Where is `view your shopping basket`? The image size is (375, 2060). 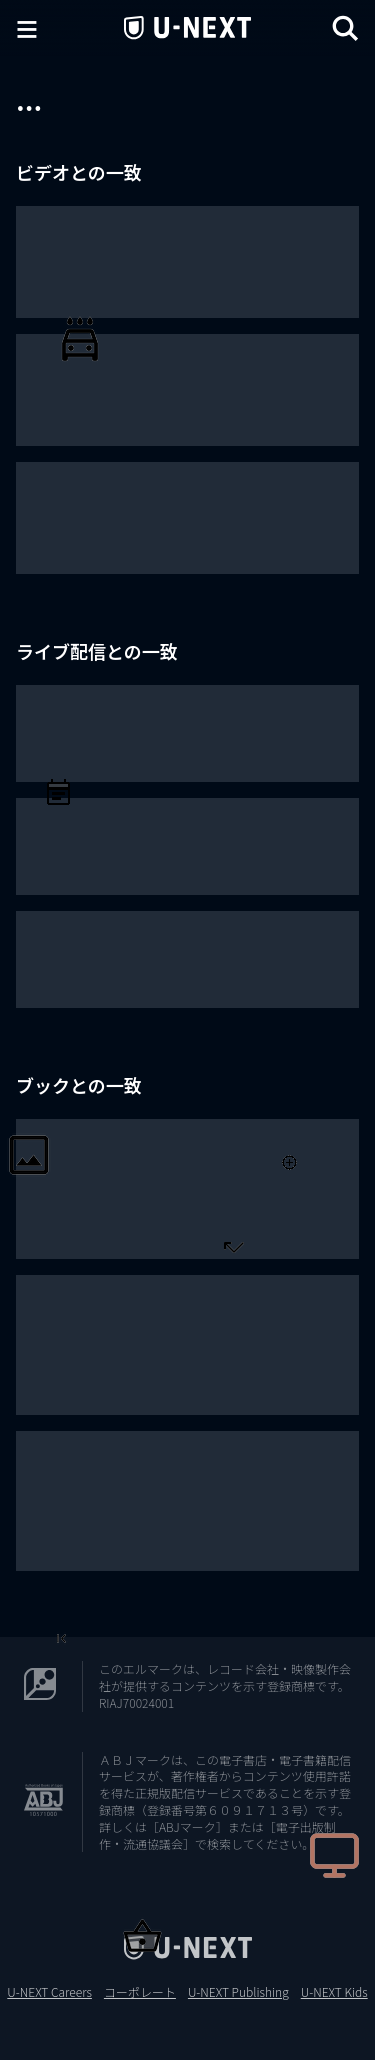
view your shopping basket is located at coordinates (142, 1936).